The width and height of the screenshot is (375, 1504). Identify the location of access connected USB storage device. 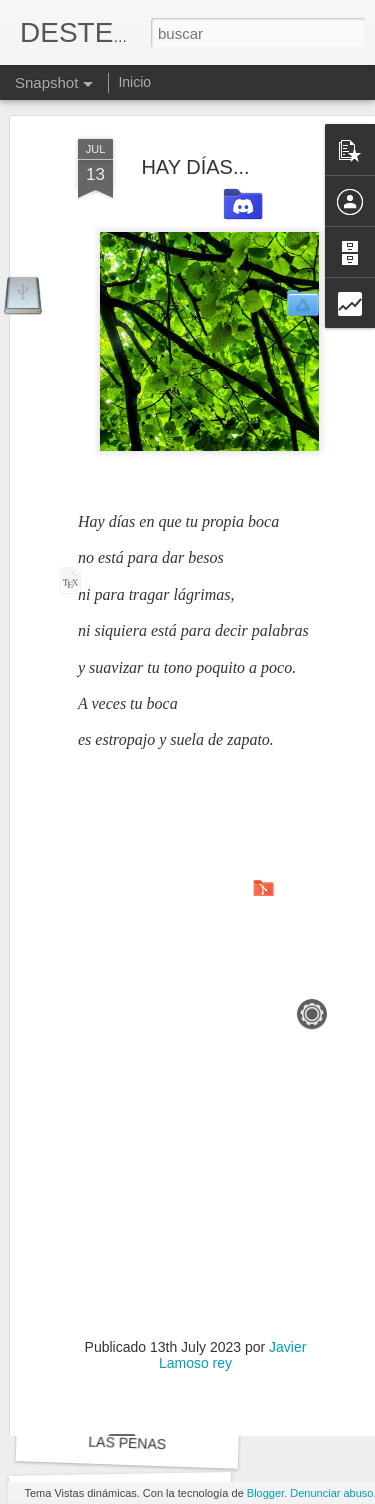
(23, 296).